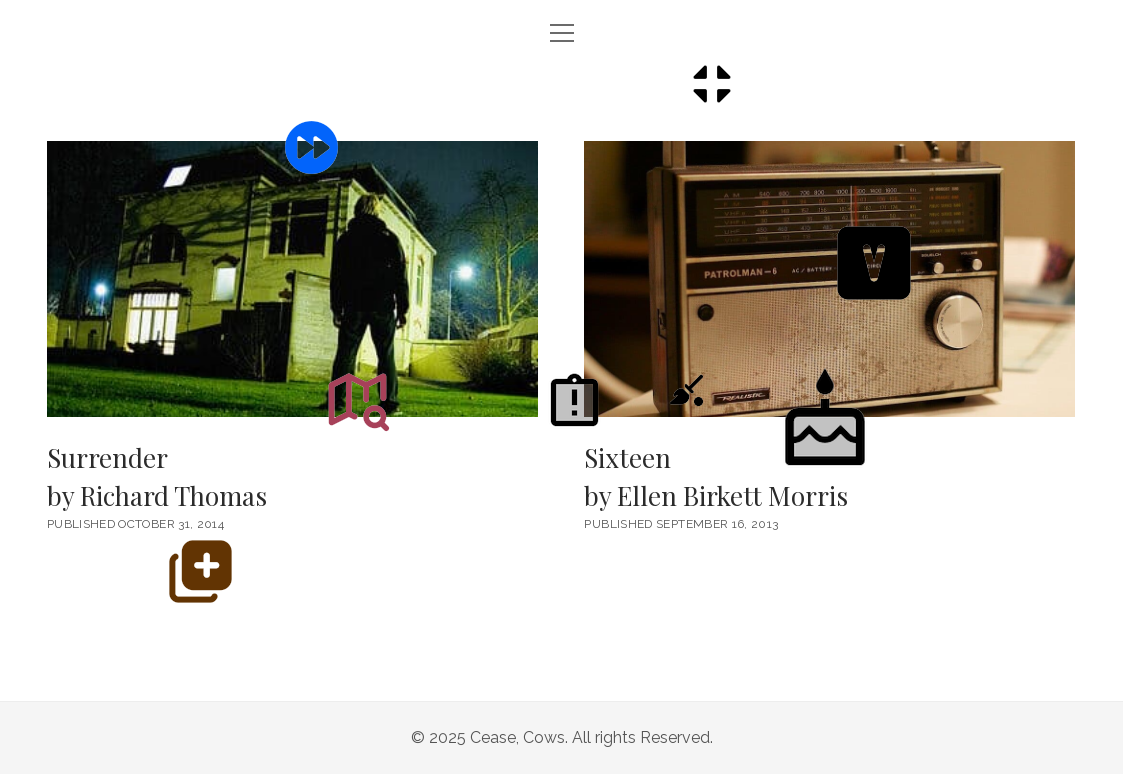  What do you see at coordinates (874, 263) in the screenshot?
I see `indicates items starting with the letter V` at bounding box center [874, 263].